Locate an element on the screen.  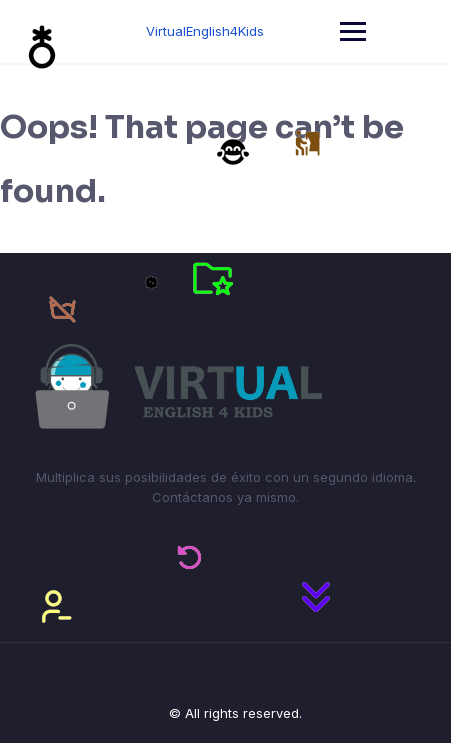
scroll down or view more content is located at coordinates (316, 596).